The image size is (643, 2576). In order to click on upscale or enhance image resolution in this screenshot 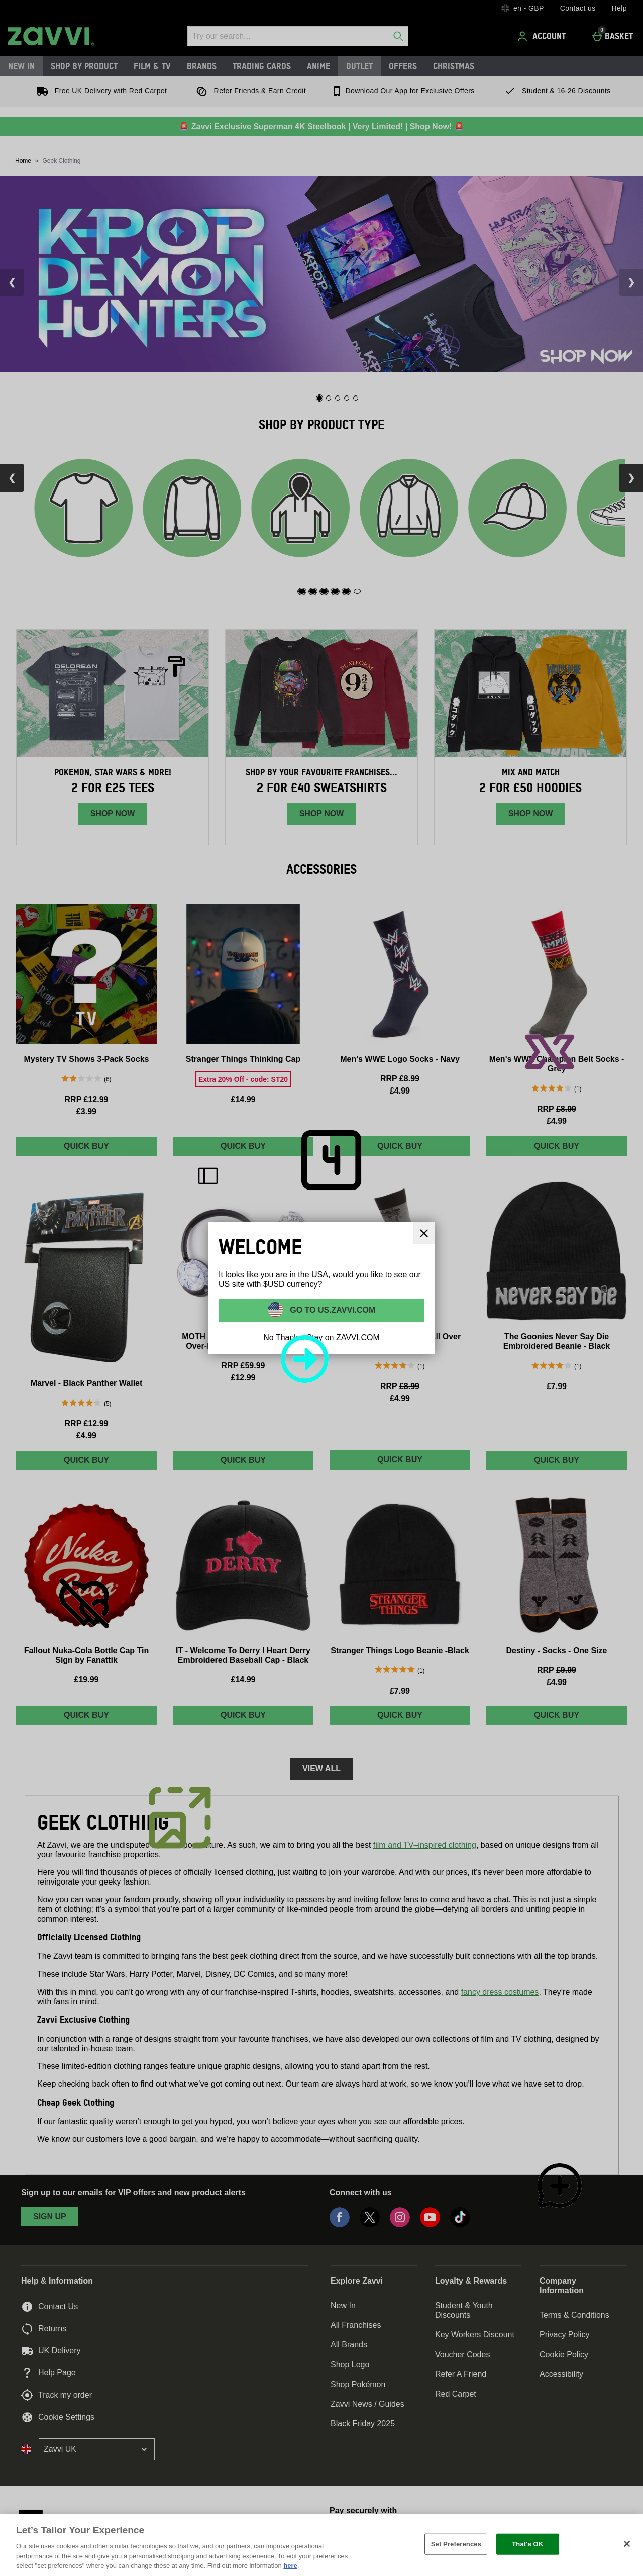, I will do `click(180, 1818)`.